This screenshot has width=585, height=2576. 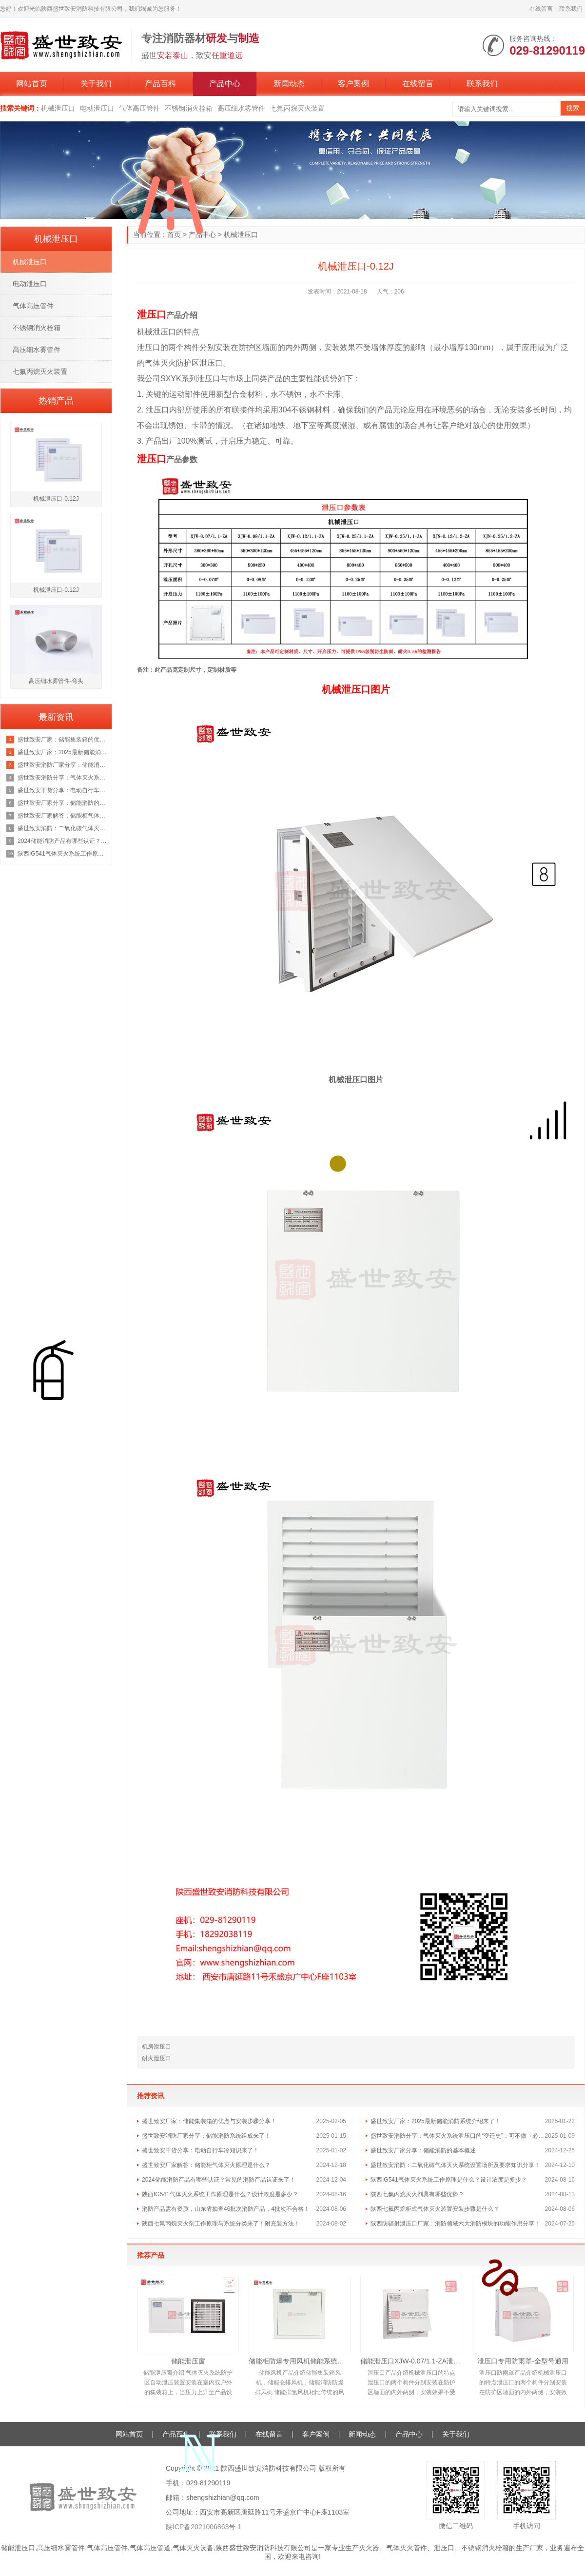 What do you see at coordinates (171, 205) in the screenshot?
I see `view directions or navigation` at bounding box center [171, 205].